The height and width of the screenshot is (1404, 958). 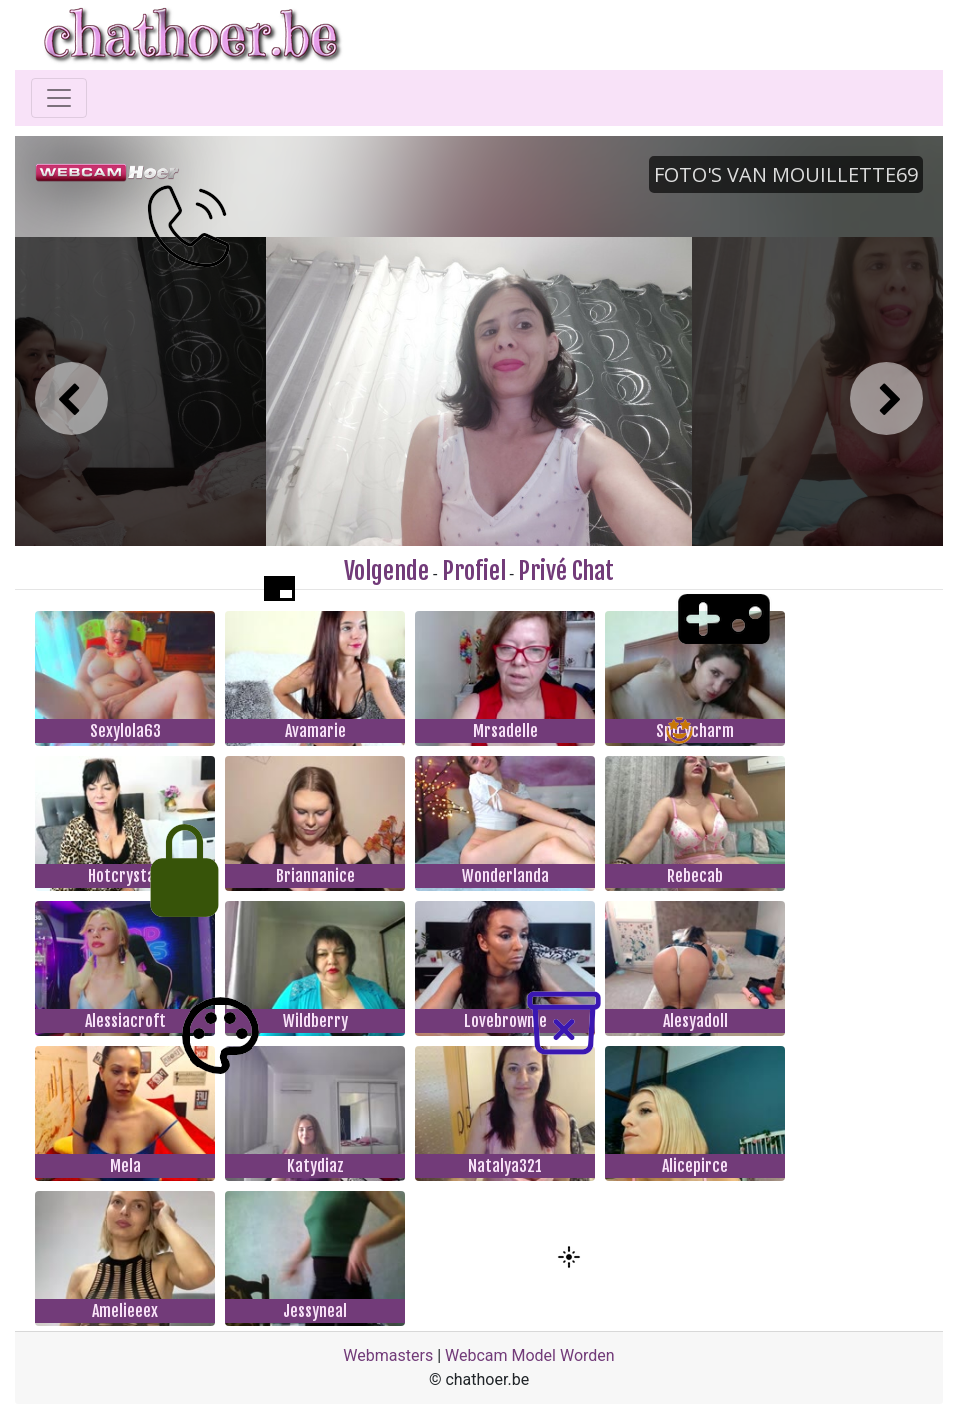 What do you see at coordinates (724, 619) in the screenshot?
I see `access games or gaming features` at bounding box center [724, 619].